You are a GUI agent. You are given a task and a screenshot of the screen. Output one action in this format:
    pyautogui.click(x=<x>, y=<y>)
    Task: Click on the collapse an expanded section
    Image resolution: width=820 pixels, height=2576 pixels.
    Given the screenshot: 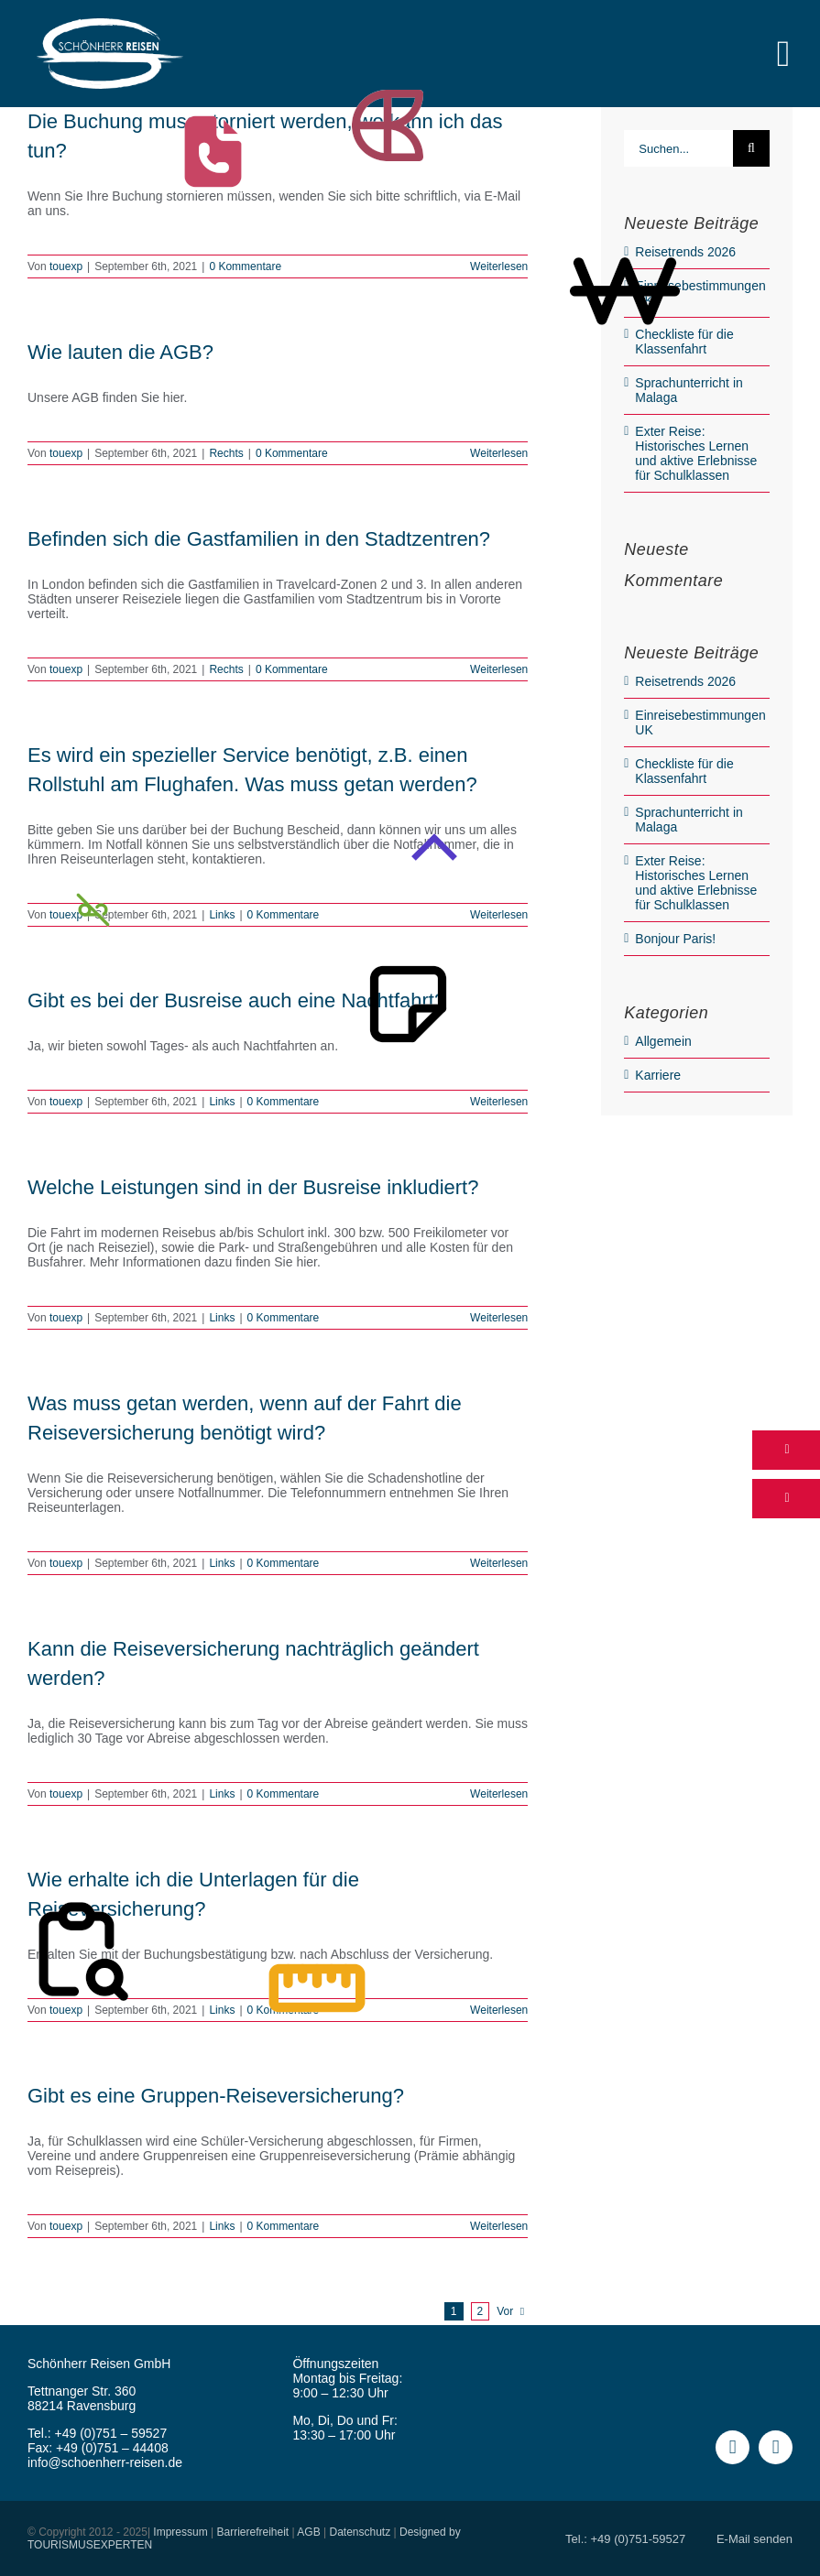 What is the action you would take?
    pyautogui.click(x=434, y=847)
    